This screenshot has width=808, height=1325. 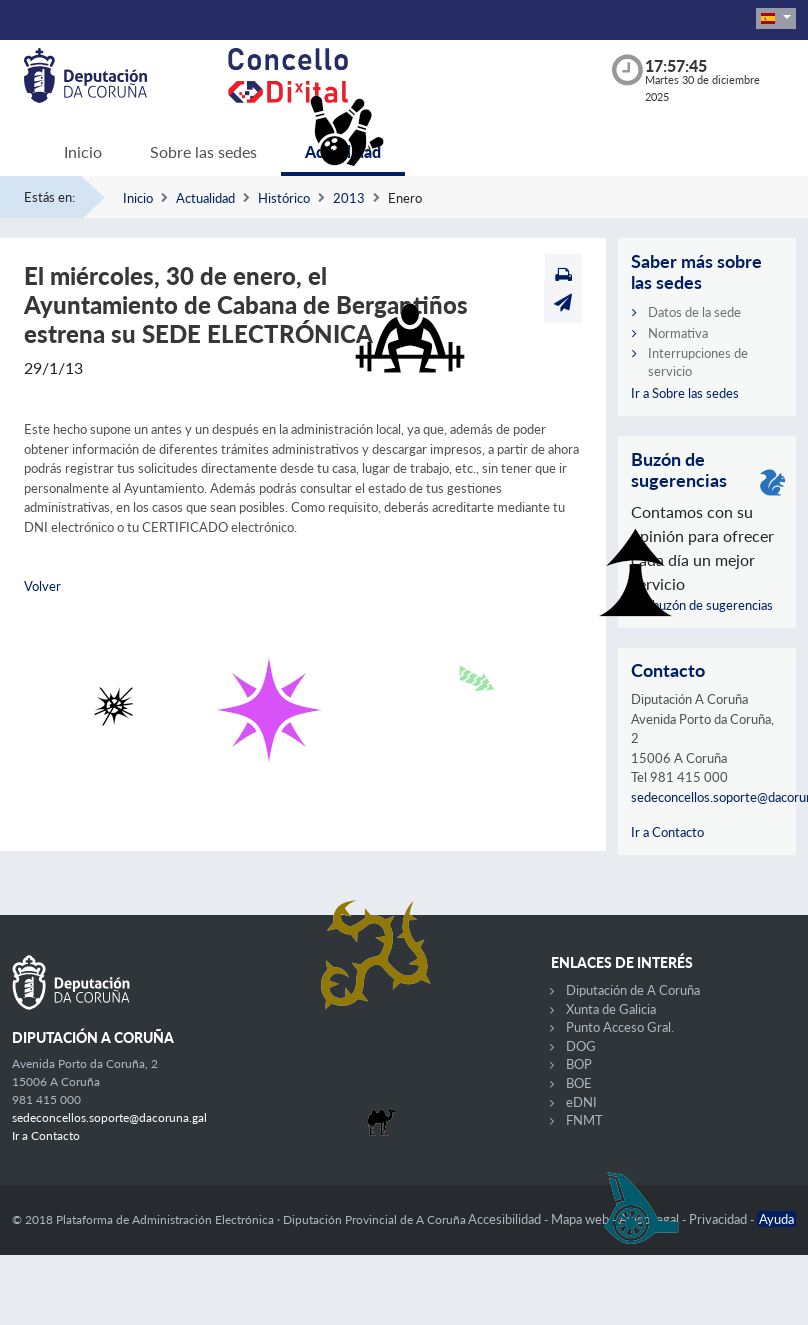 What do you see at coordinates (269, 710) in the screenshot?
I see `navigate using compass or directional guide` at bounding box center [269, 710].